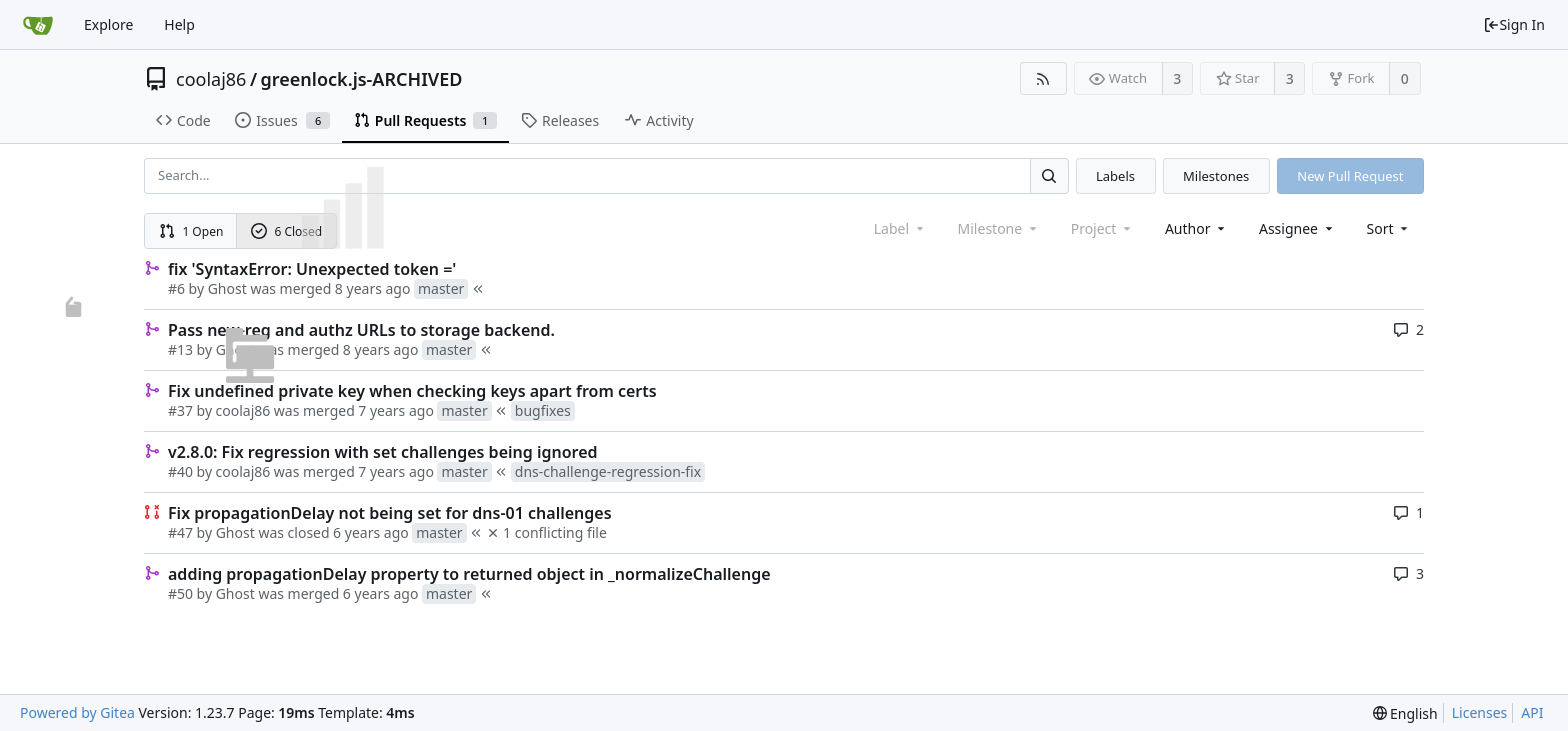 The image size is (1568, 731). Describe the element at coordinates (253, 355) in the screenshot. I see `access a remote or network folder` at that location.